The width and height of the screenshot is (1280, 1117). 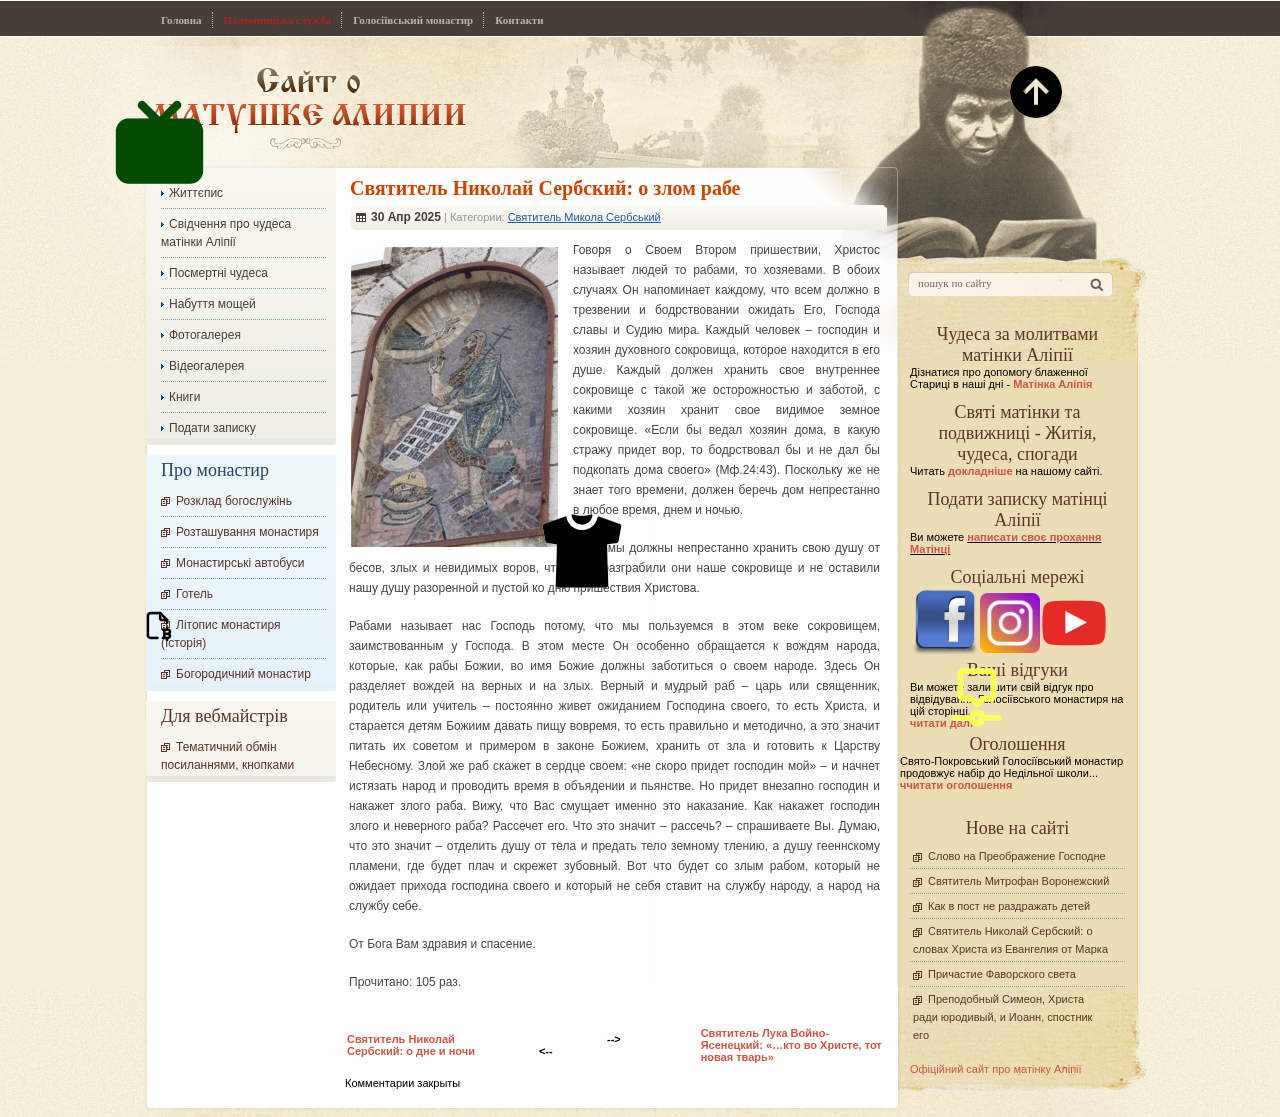 What do you see at coordinates (582, 551) in the screenshot?
I see `browse clothing or apparel items` at bounding box center [582, 551].